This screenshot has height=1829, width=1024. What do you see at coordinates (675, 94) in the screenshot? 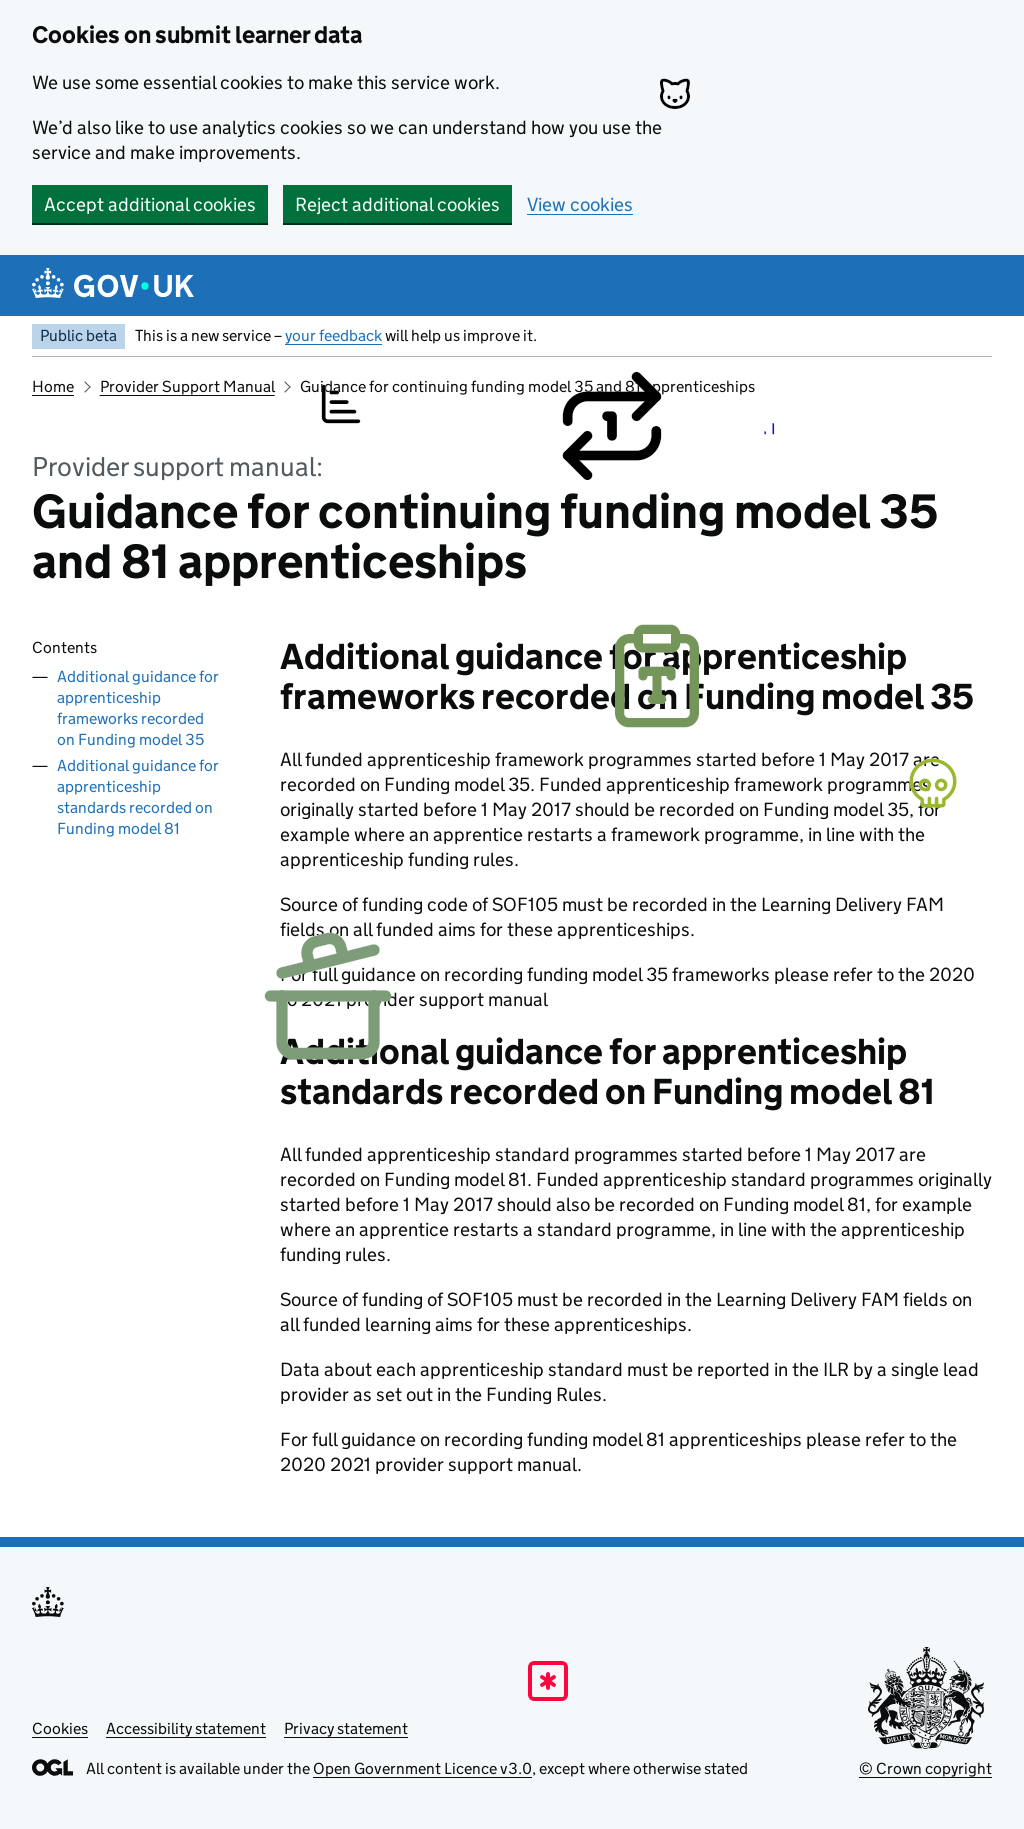
I see `access pet-related features or settings` at bounding box center [675, 94].